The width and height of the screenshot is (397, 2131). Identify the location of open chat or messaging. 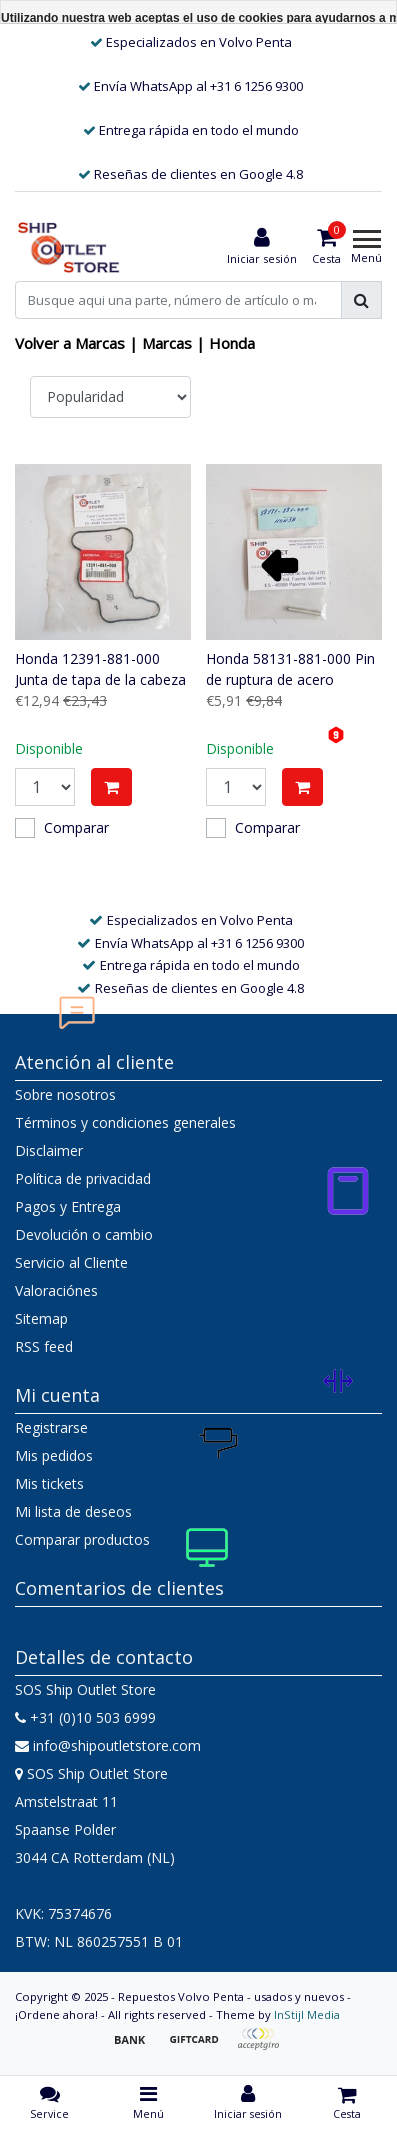
(77, 1010).